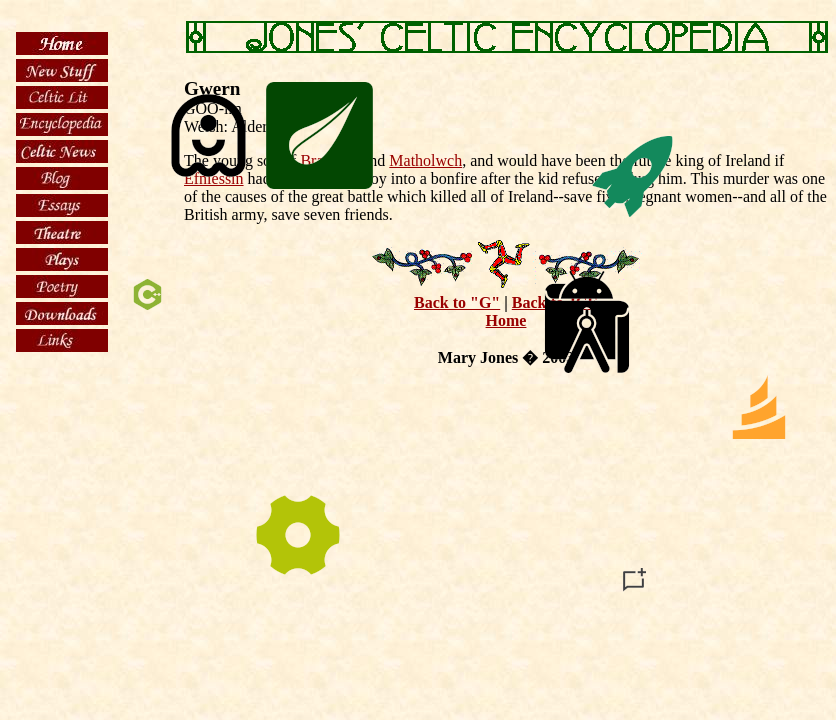 This screenshot has width=836, height=720. I want to click on thymeleaf java template engine logo, so click(319, 135).